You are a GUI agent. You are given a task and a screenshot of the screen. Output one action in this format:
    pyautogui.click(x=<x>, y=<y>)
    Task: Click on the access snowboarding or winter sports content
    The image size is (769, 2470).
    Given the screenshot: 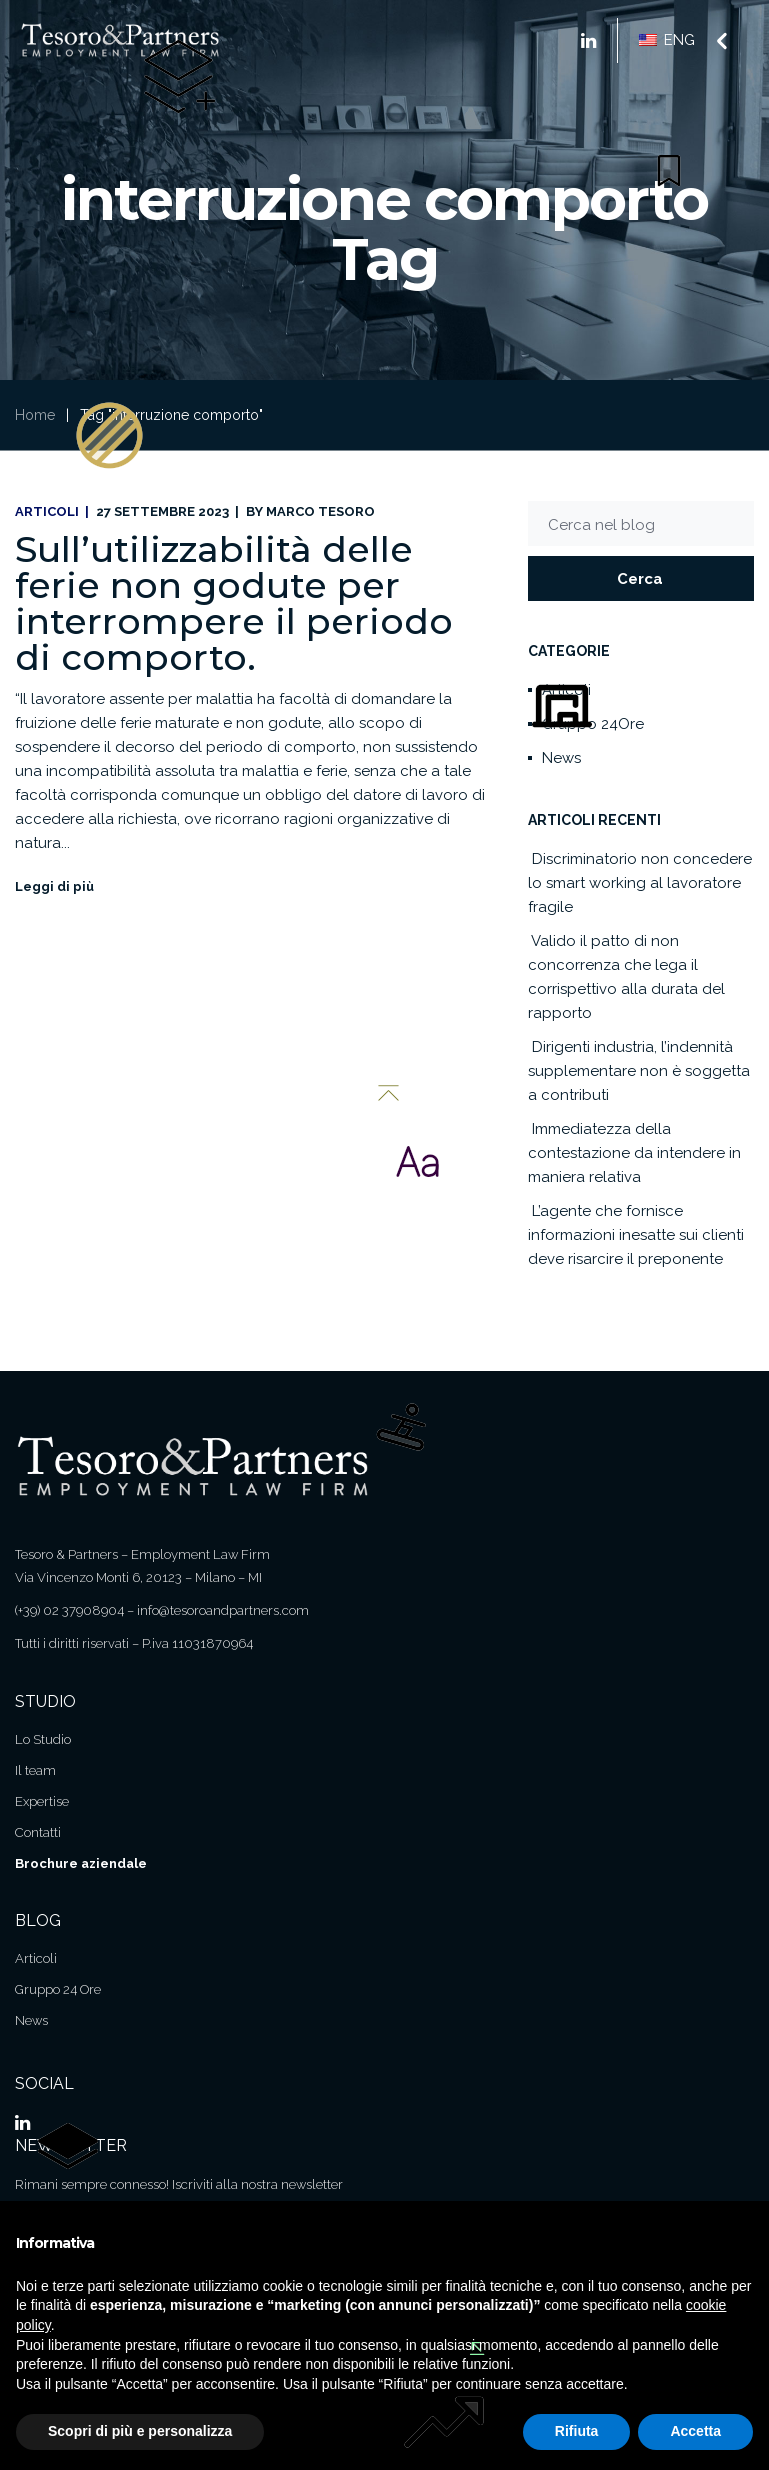 What is the action you would take?
    pyautogui.click(x=404, y=1427)
    